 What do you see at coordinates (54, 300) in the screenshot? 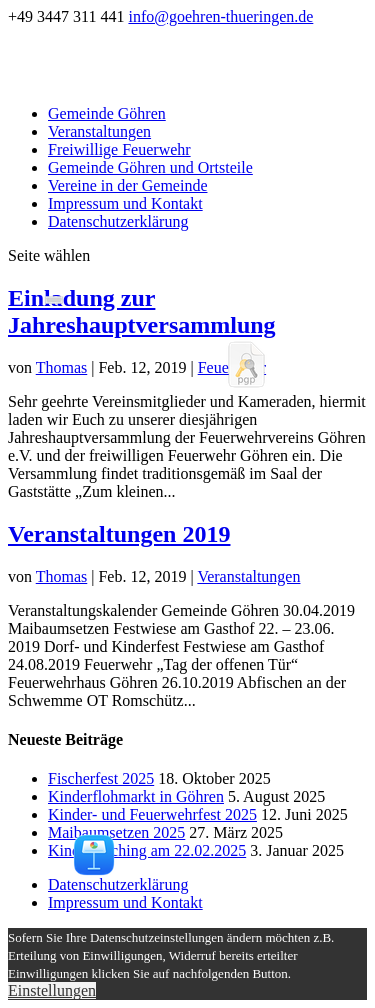
I see `connect a bluetooth keyboard` at bounding box center [54, 300].